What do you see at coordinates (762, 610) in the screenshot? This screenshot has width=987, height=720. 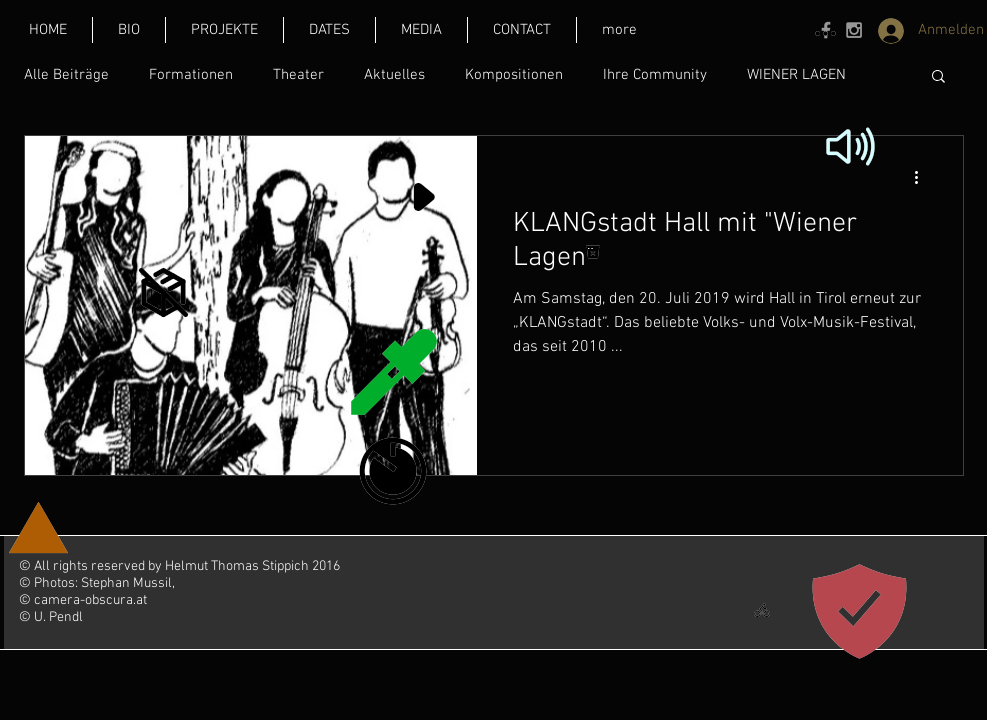 I see `access bike-sharing or cycling options` at bounding box center [762, 610].